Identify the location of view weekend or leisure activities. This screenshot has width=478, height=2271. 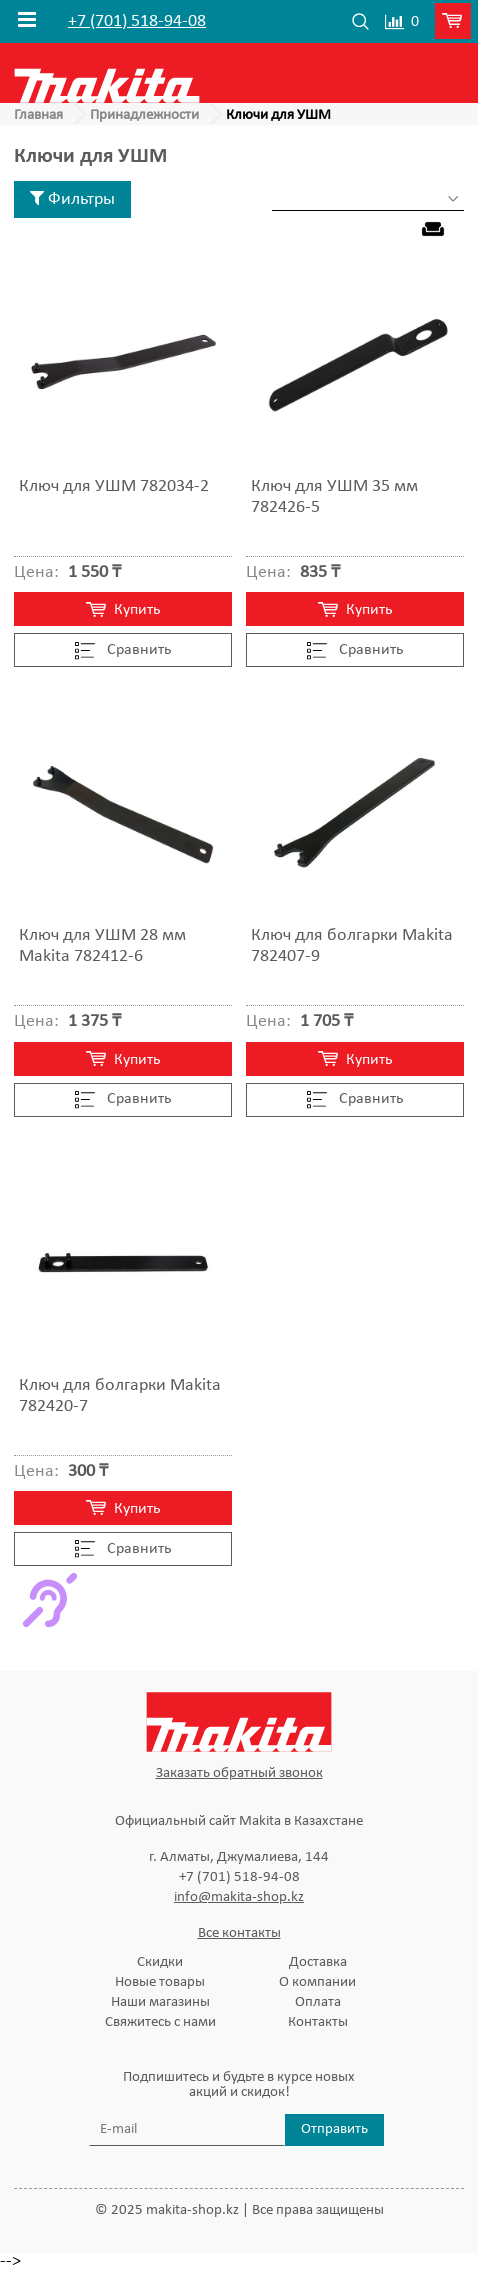
(433, 229).